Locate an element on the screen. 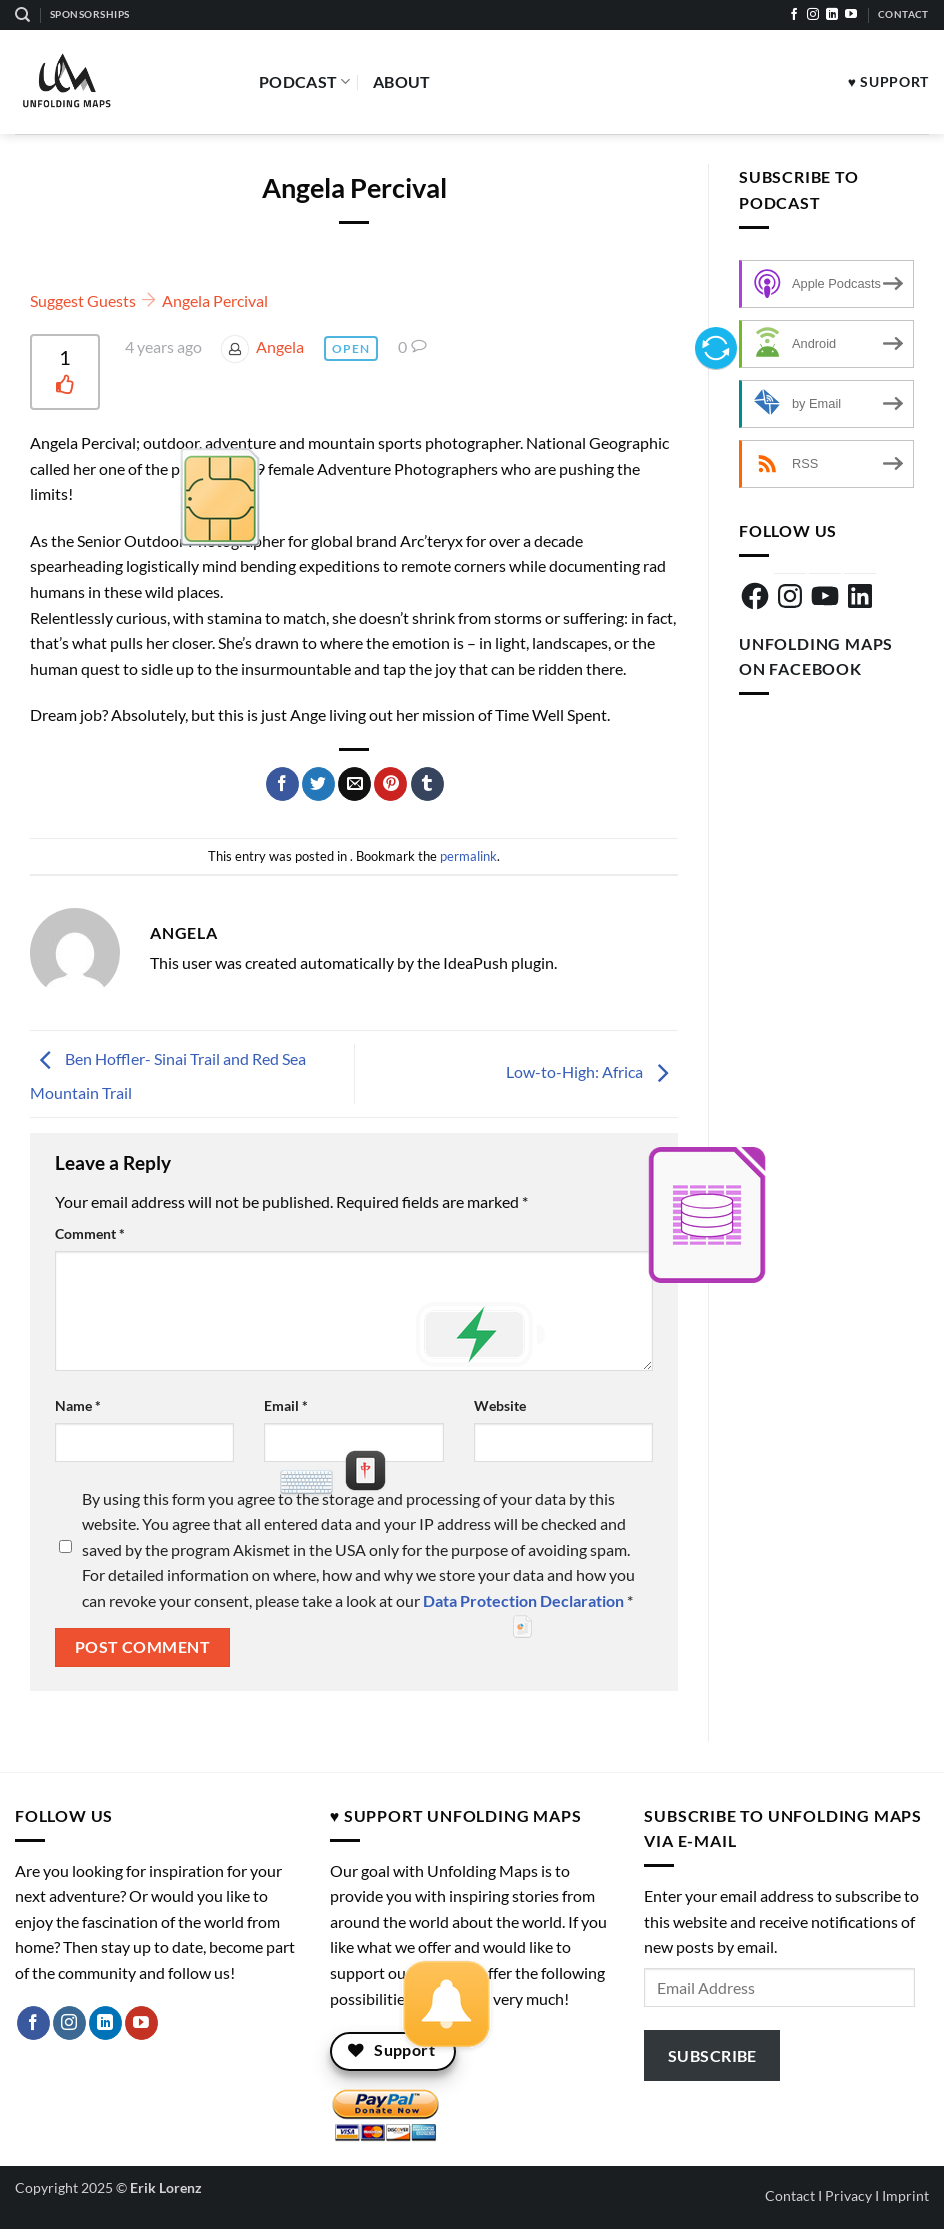 The height and width of the screenshot is (2229, 944). battery fully charged and connected to power is located at coordinates (480, 1334).